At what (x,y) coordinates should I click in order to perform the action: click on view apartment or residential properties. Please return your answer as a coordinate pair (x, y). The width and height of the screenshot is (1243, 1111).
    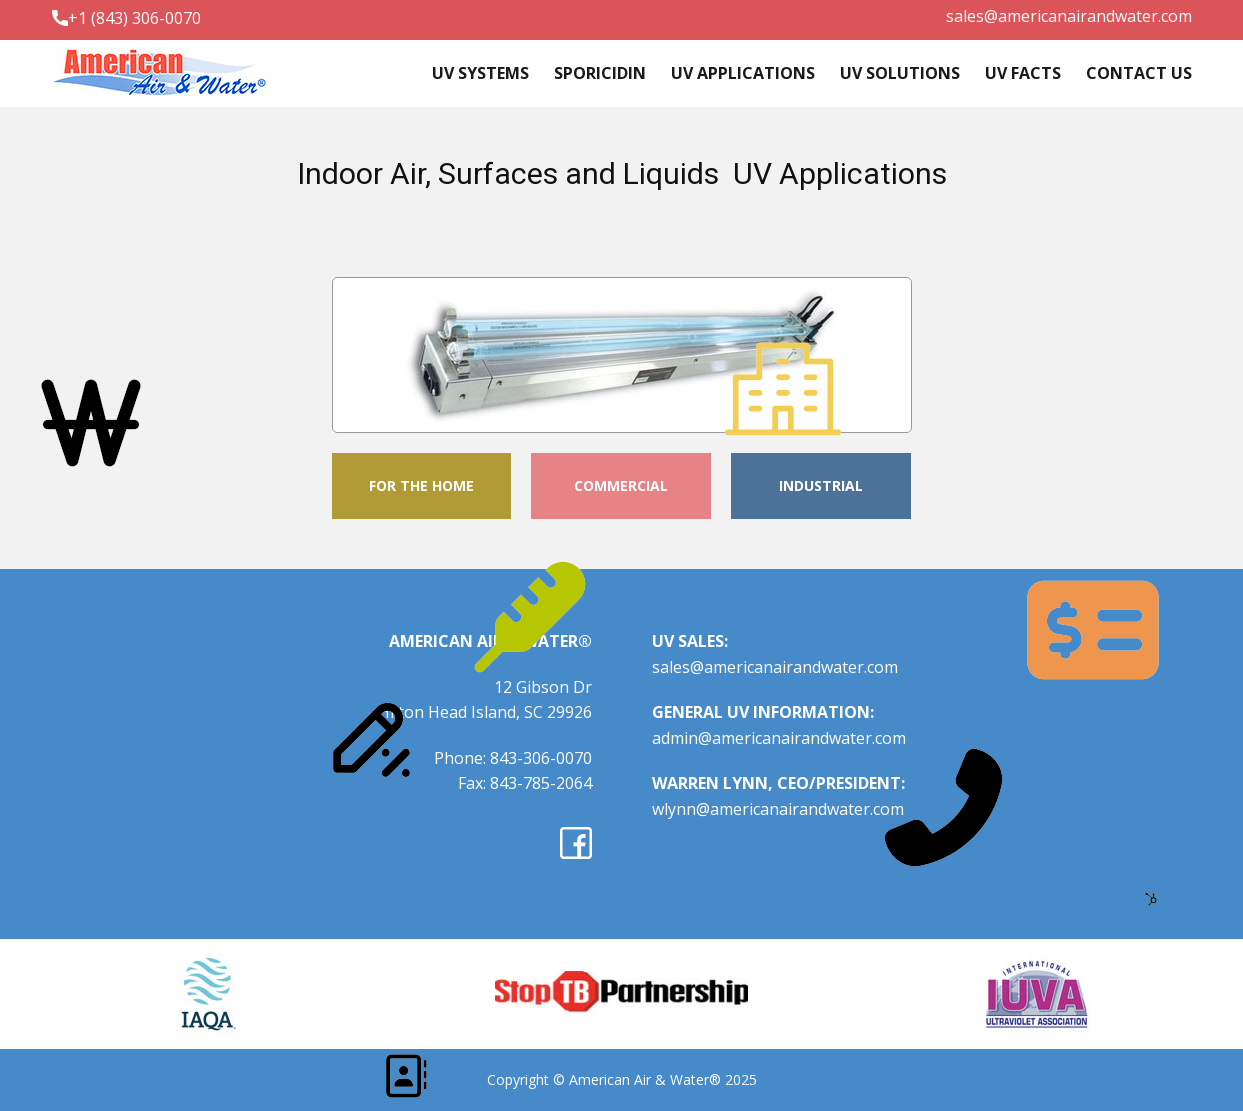
    Looking at the image, I should click on (783, 389).